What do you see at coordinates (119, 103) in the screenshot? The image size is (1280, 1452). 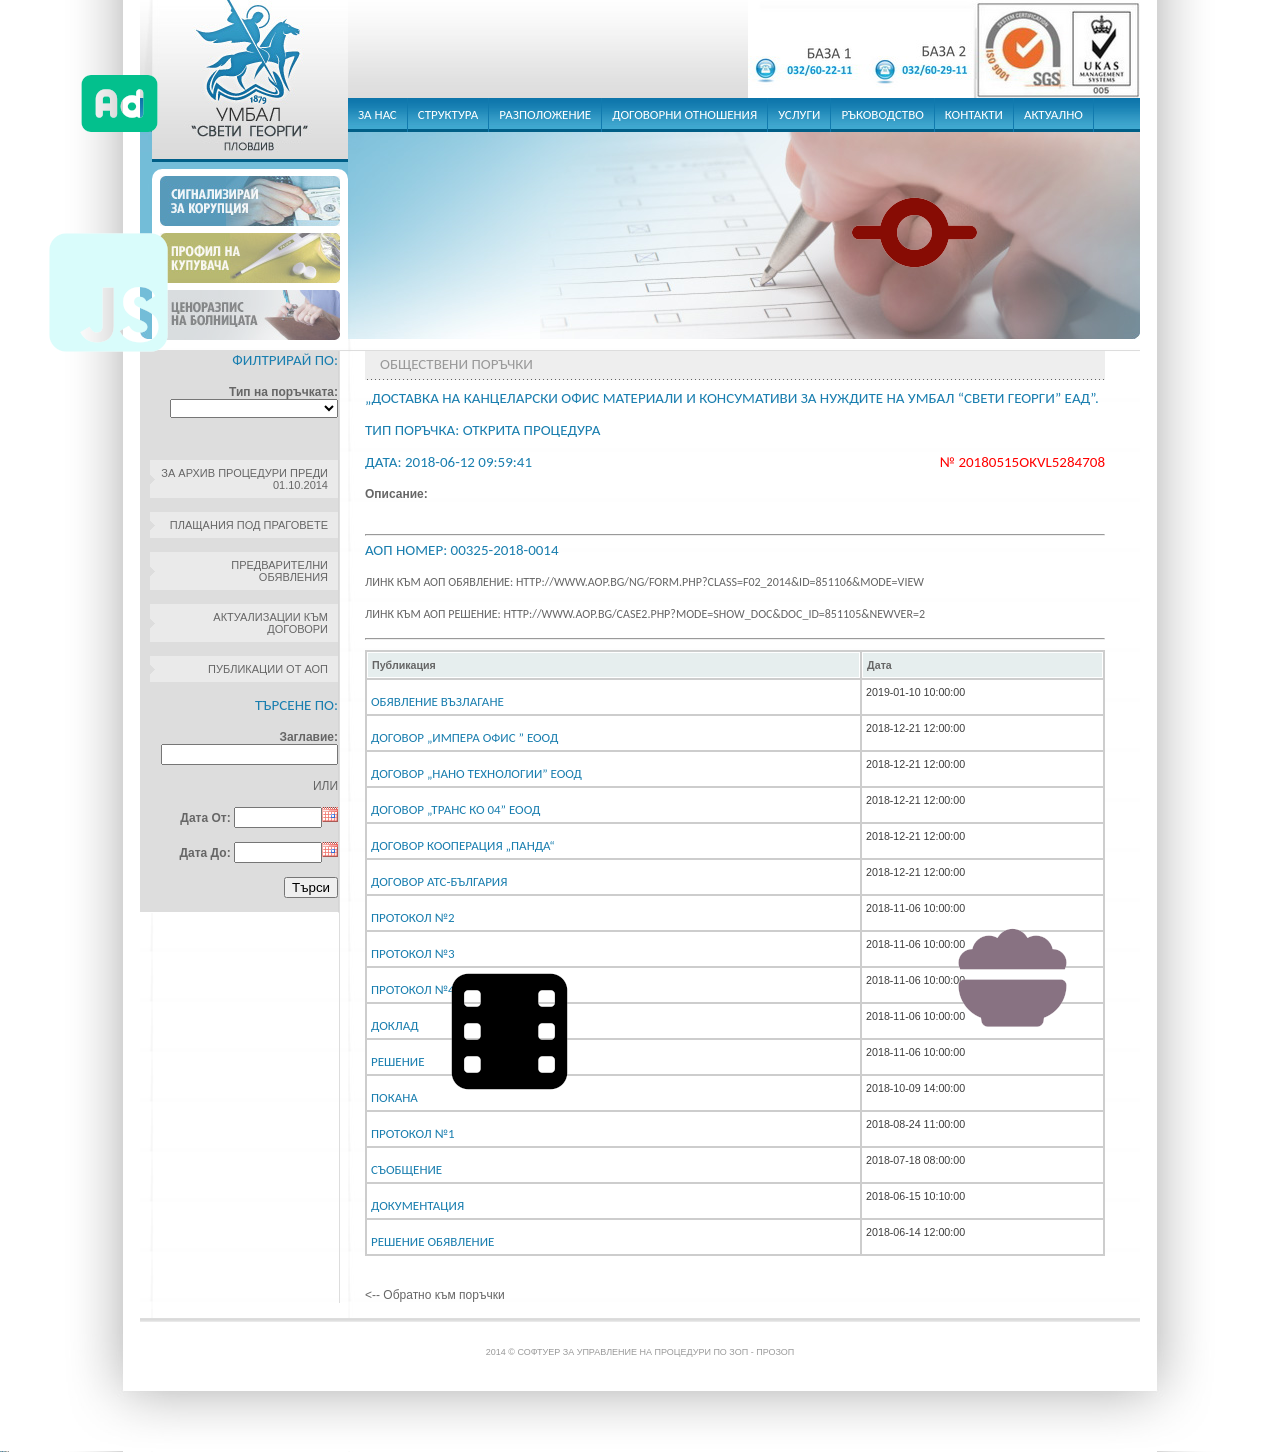 I see `indicates an advertisement or sponsored content` at bounding box center [119, 103].